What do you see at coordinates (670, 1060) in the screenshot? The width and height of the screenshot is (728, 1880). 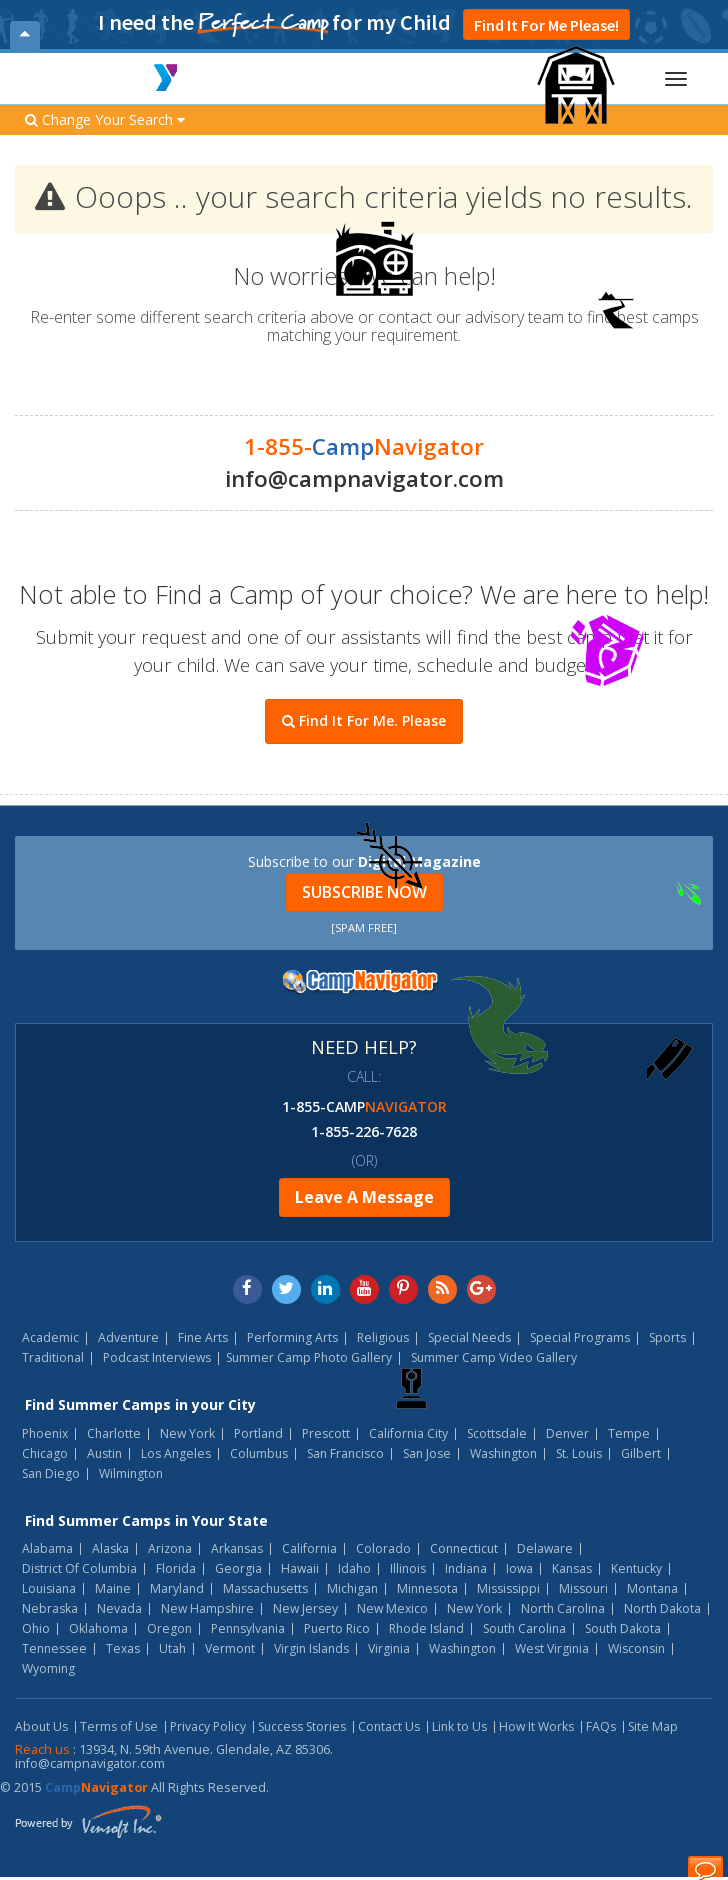 I see `select the meat cleaver weapon or tool` at bounding box center [670, 1060].